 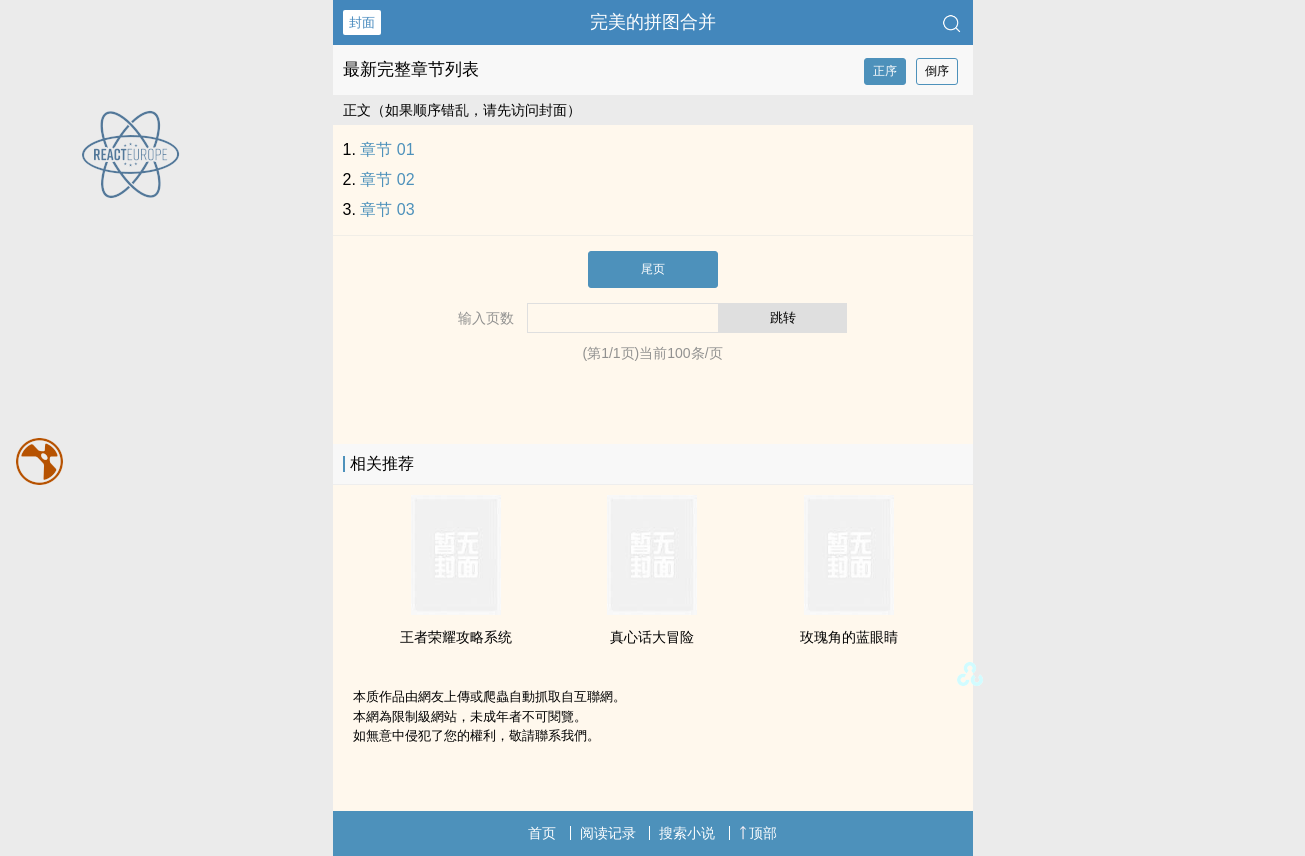 I want to click on react europe conference logo, so click(x=130, y=154).